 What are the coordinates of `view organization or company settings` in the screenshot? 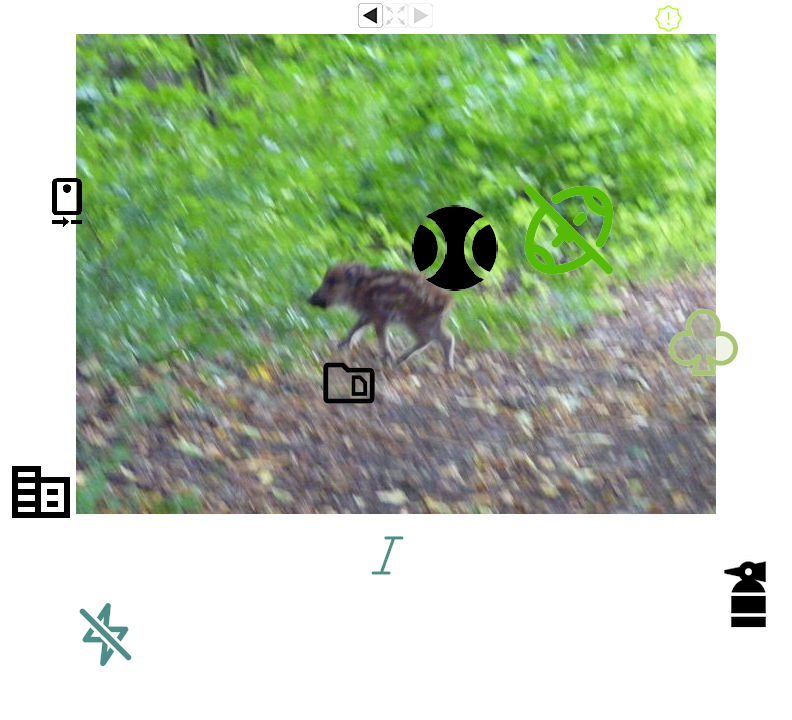 It's located at (41, 492).